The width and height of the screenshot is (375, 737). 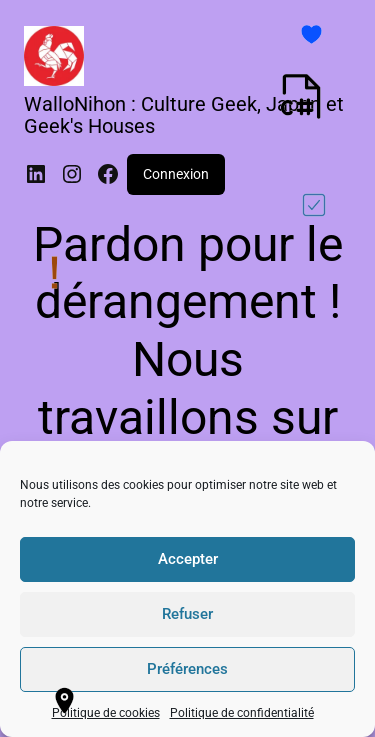 I want to click on select or confirm an option, so click(x=314, y=205).